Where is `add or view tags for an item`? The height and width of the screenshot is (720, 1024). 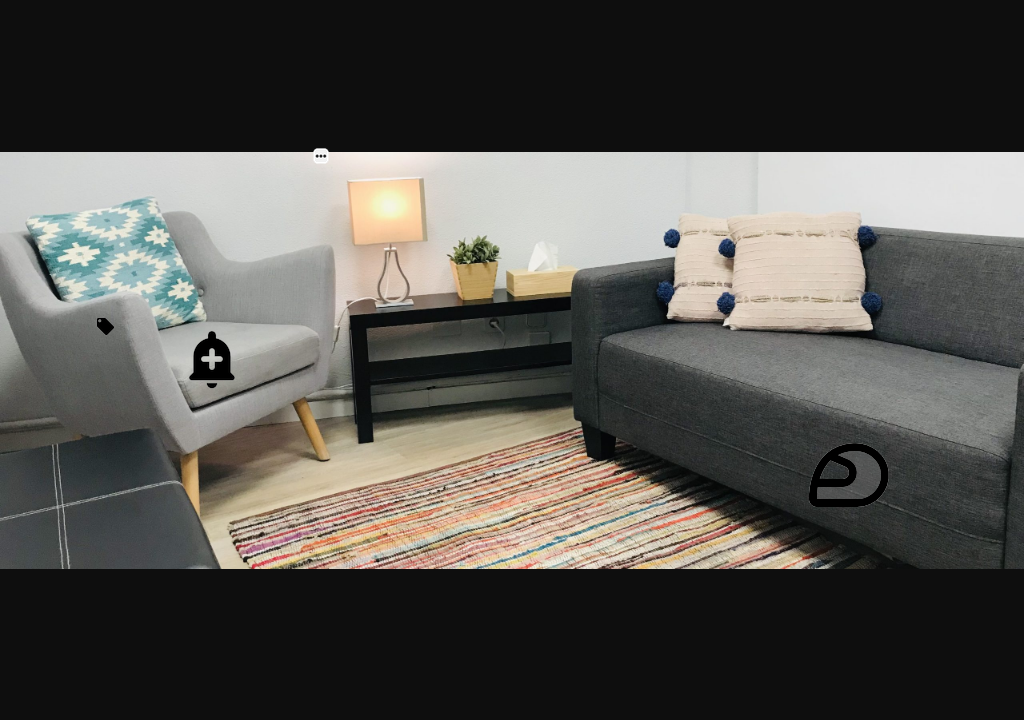 add or view tags for an item is located at coordinates (105, 326).